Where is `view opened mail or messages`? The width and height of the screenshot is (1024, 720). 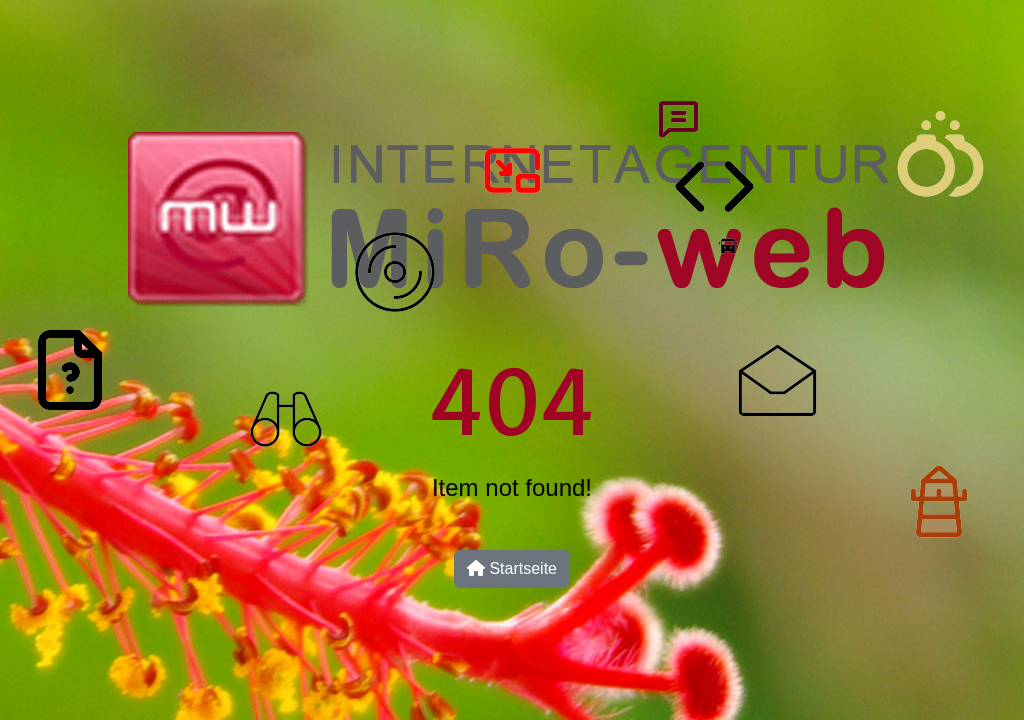 view opened mail or messages is located at coordinates (777, 383).